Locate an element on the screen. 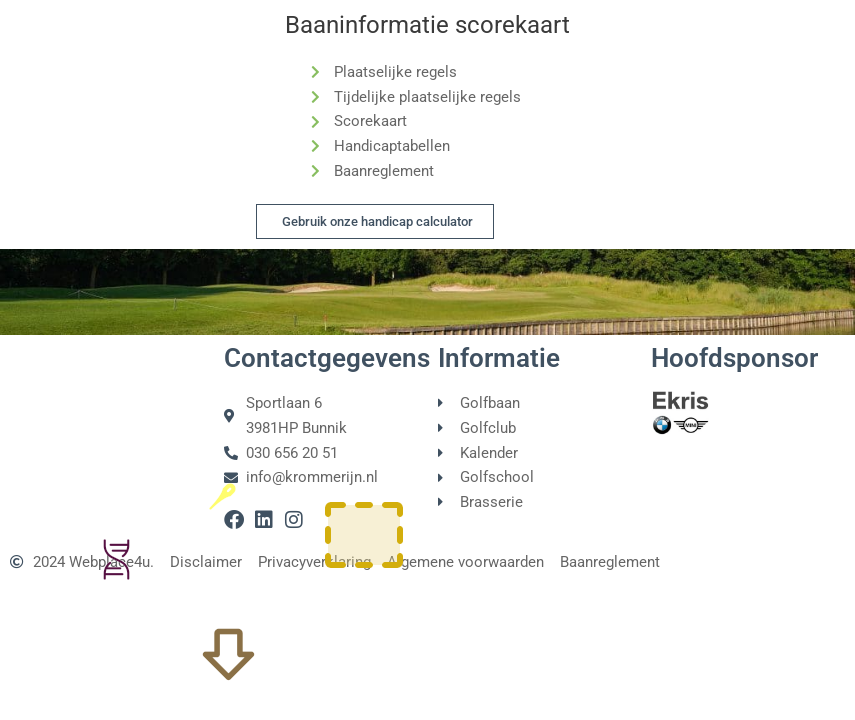 This screenshot has height=720, width=855. access genetics or DNA-related features is located at coordinates (116, 559).